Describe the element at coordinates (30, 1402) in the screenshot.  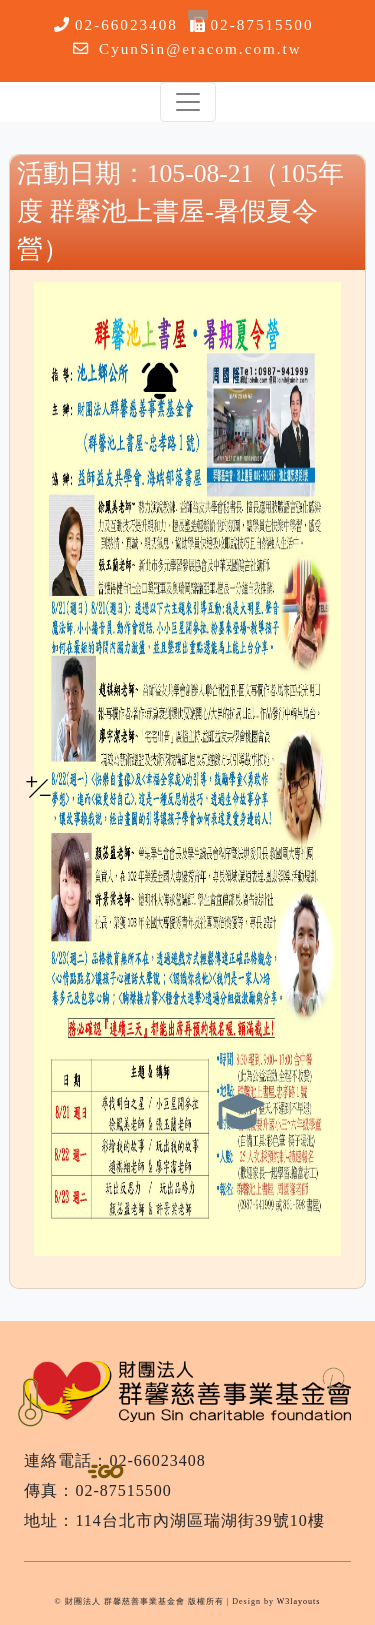
I see `view current temperature` at that location.